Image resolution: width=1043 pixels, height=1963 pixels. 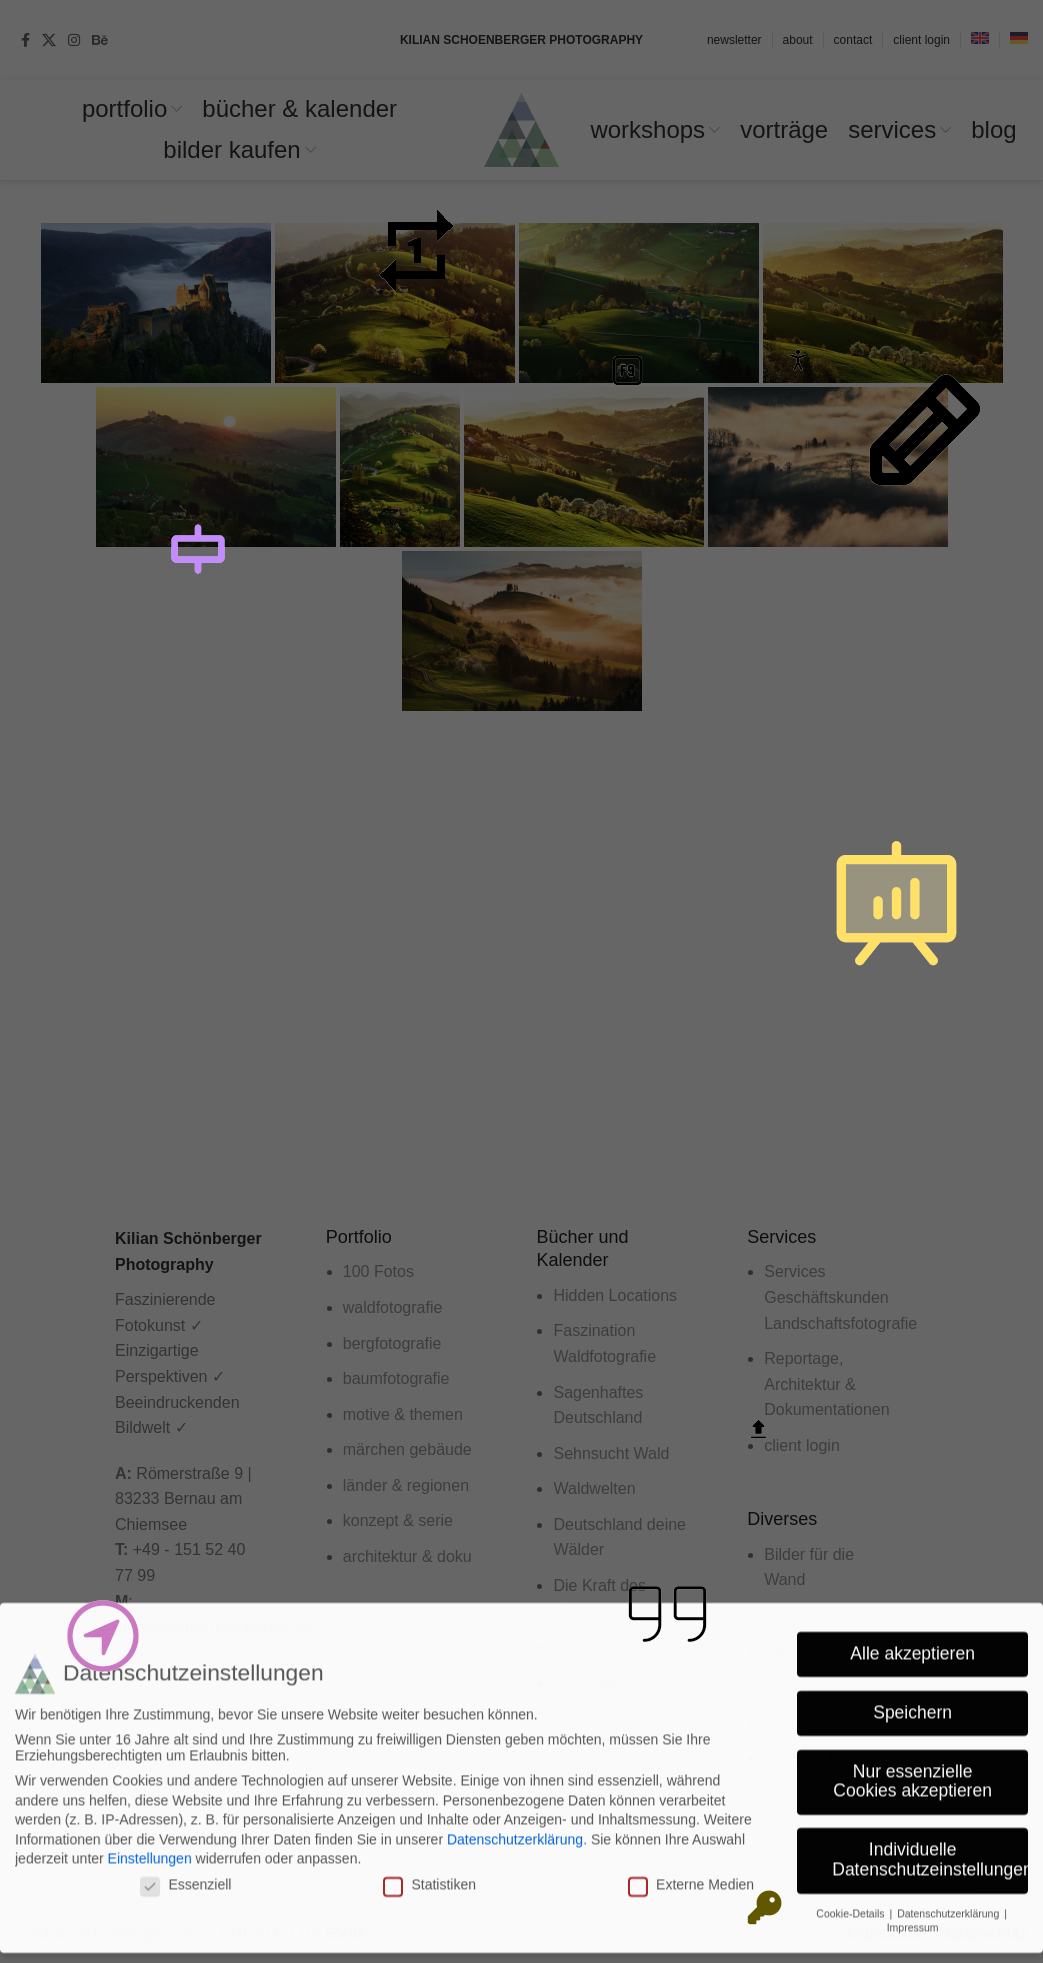 What do you see at coordinates (667, 1612) in the screenshot?
I see `view testimonials or quotes` at bounding box center [667, 1612].